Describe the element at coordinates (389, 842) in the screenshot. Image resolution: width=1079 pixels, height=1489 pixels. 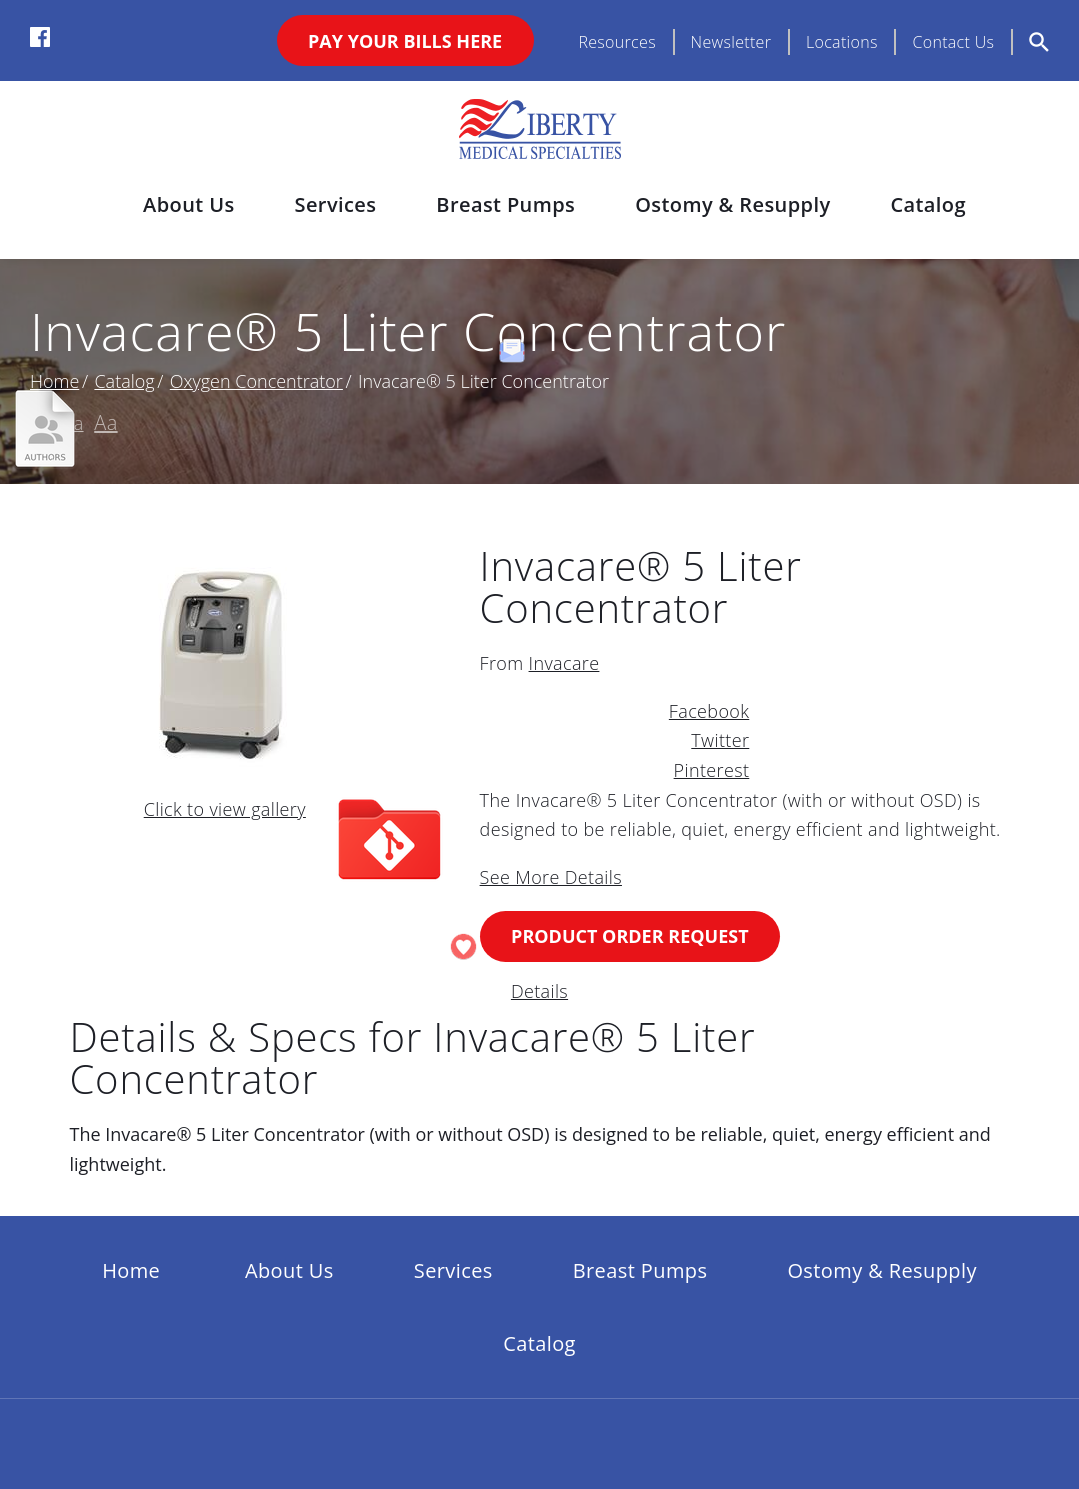
I see `open git repository folder` at that location.